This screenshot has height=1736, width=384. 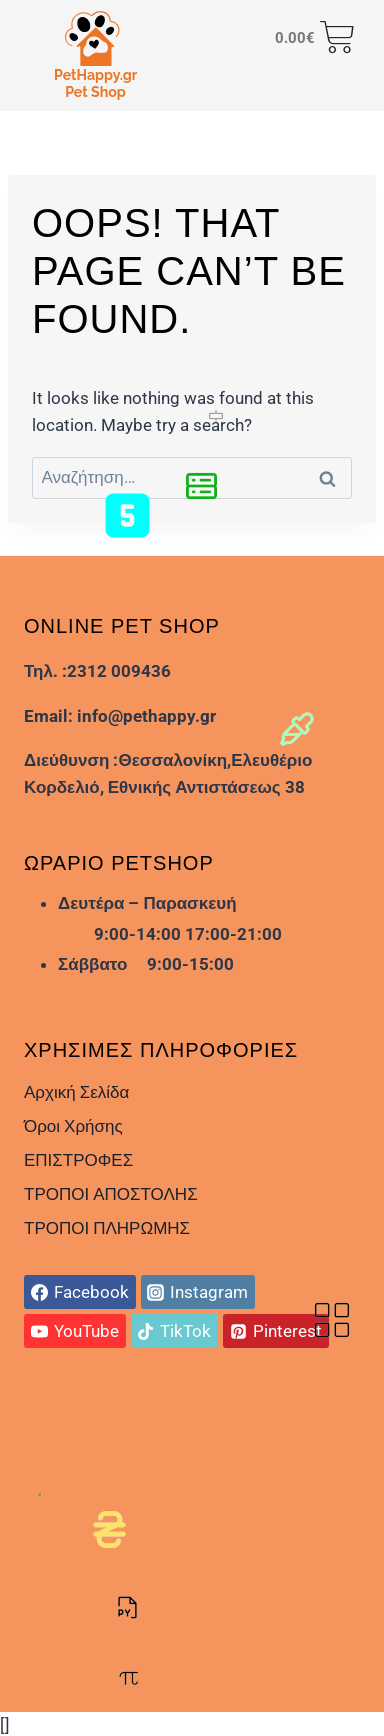 What do you see at coordinates (127, 515) in the screenshot?
I see `indicates step 5 in a numbered sequence` at bounding box center [127, 515].